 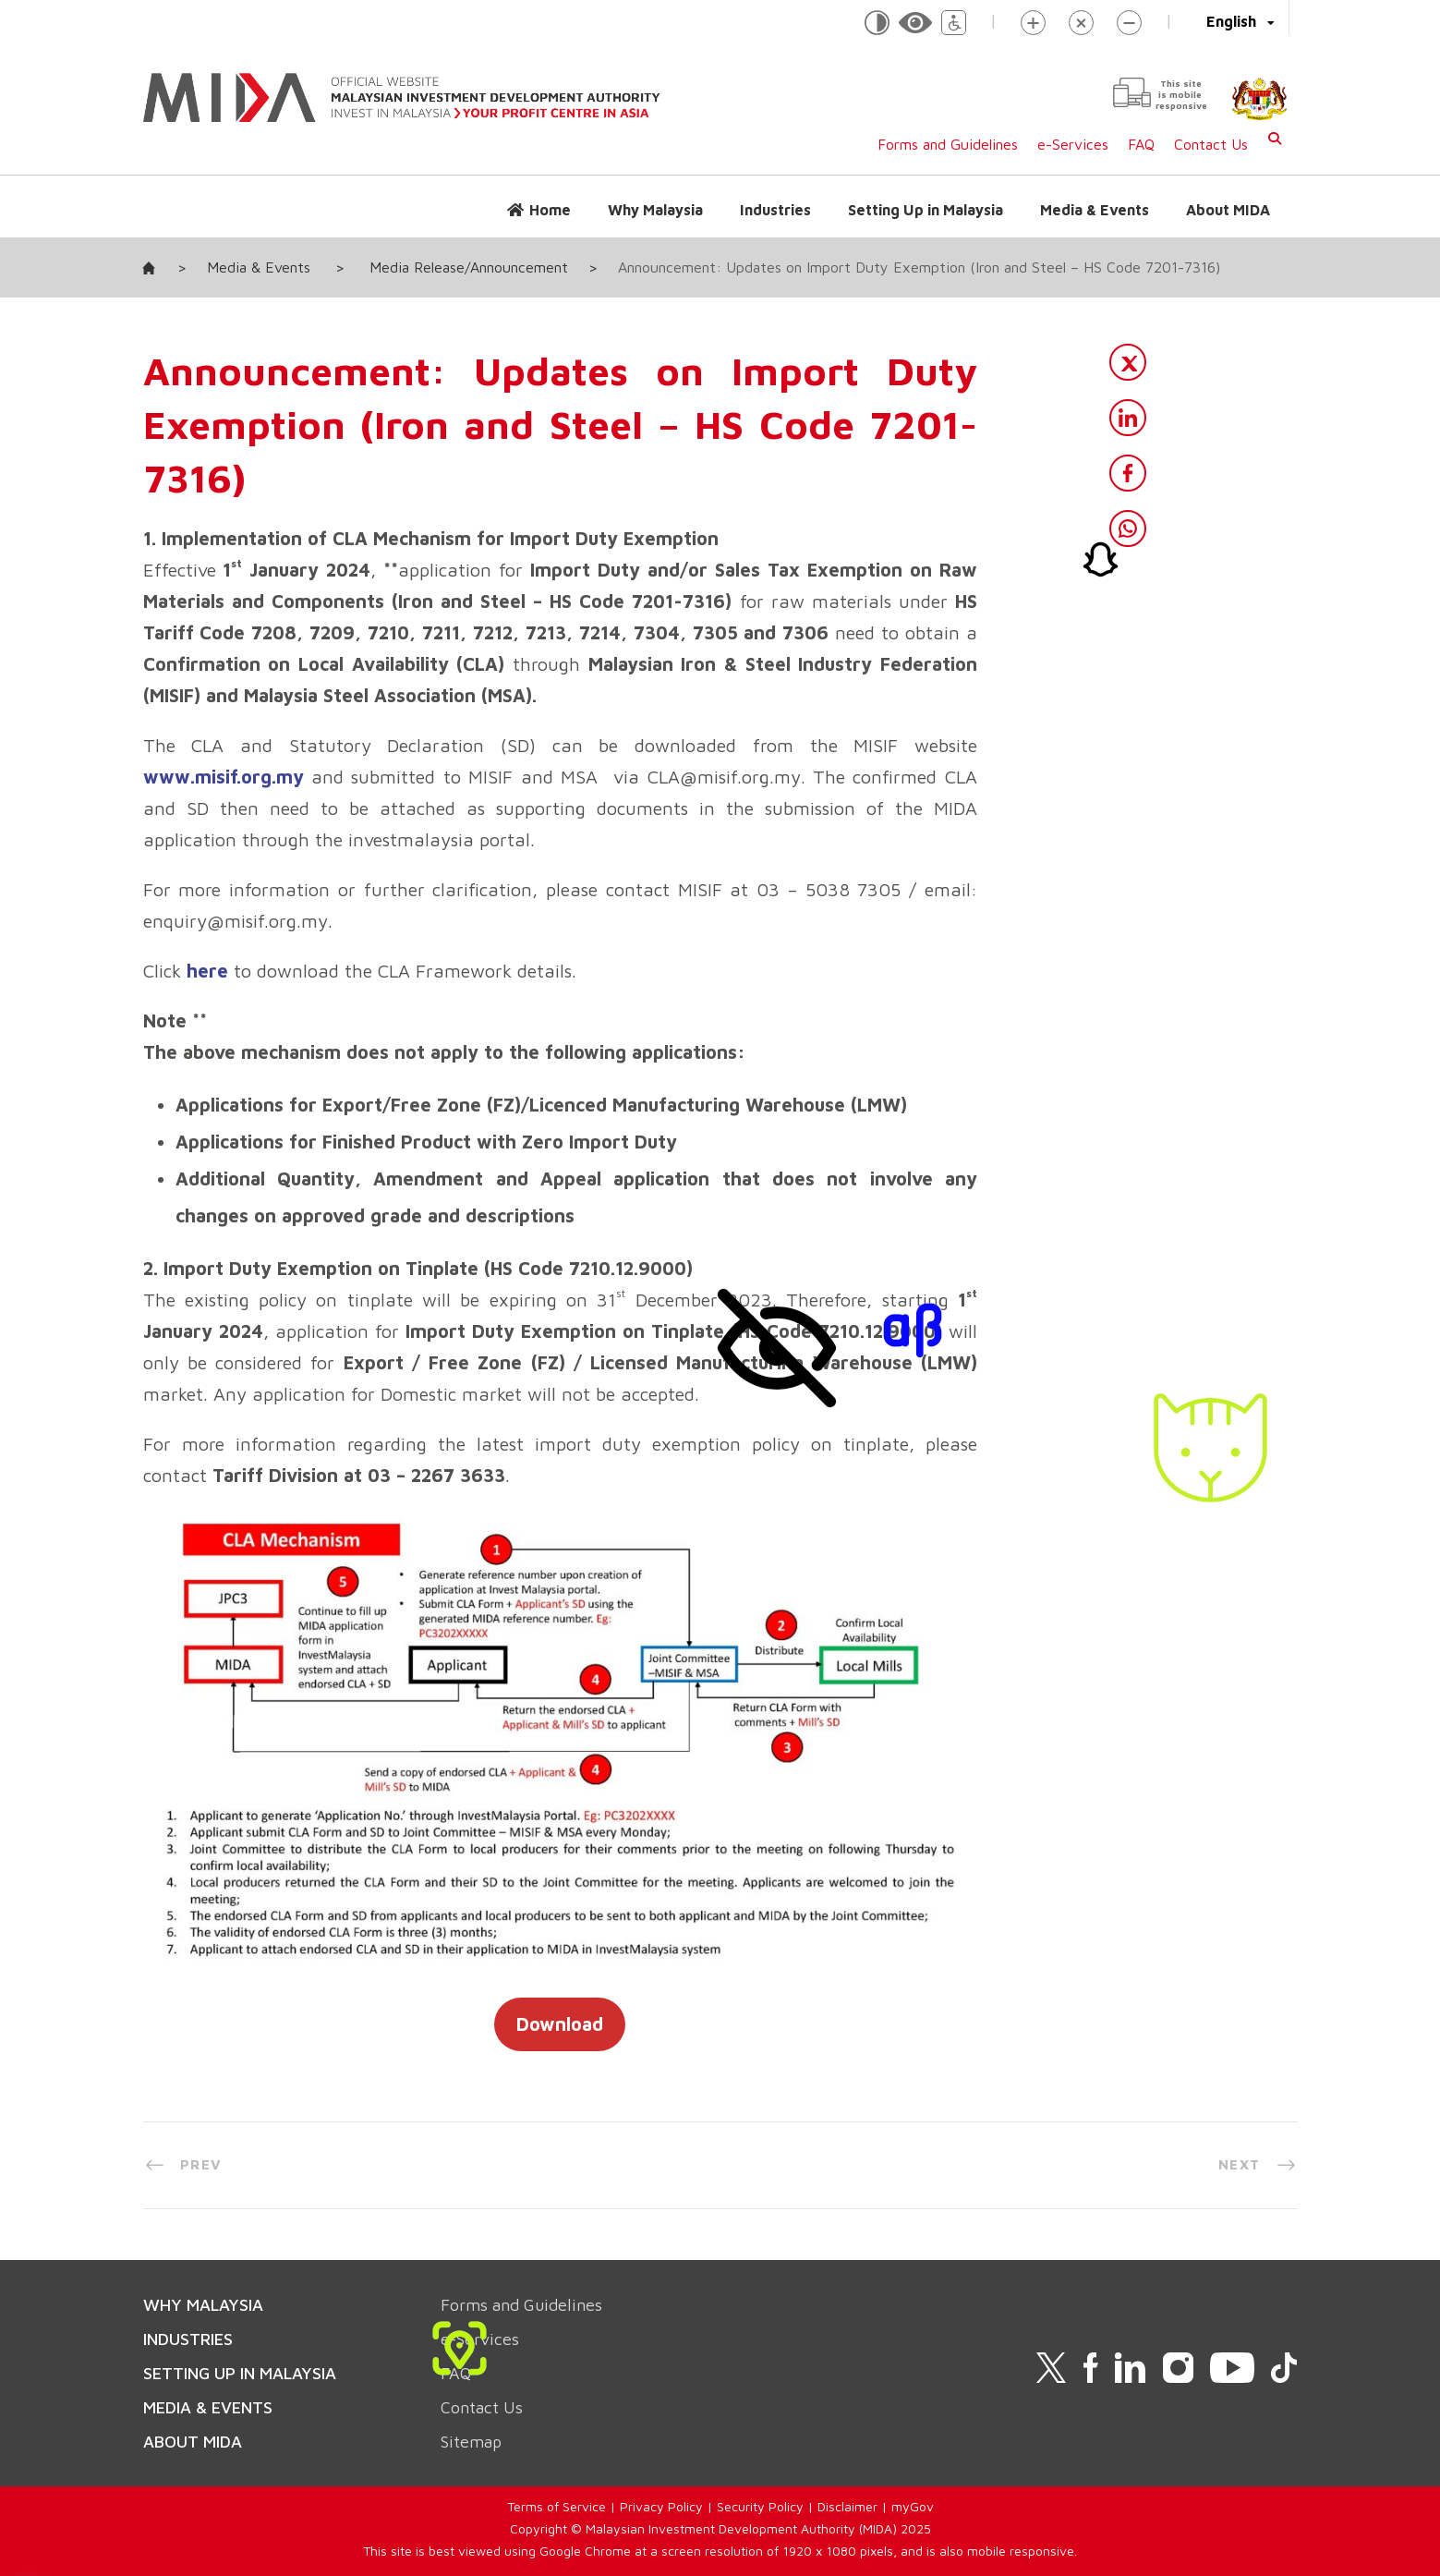 What do you see at coordinates (913, 1325) in the screenshot?
I see `switch to greek alphabet input` at bounding box center [913, 1325].